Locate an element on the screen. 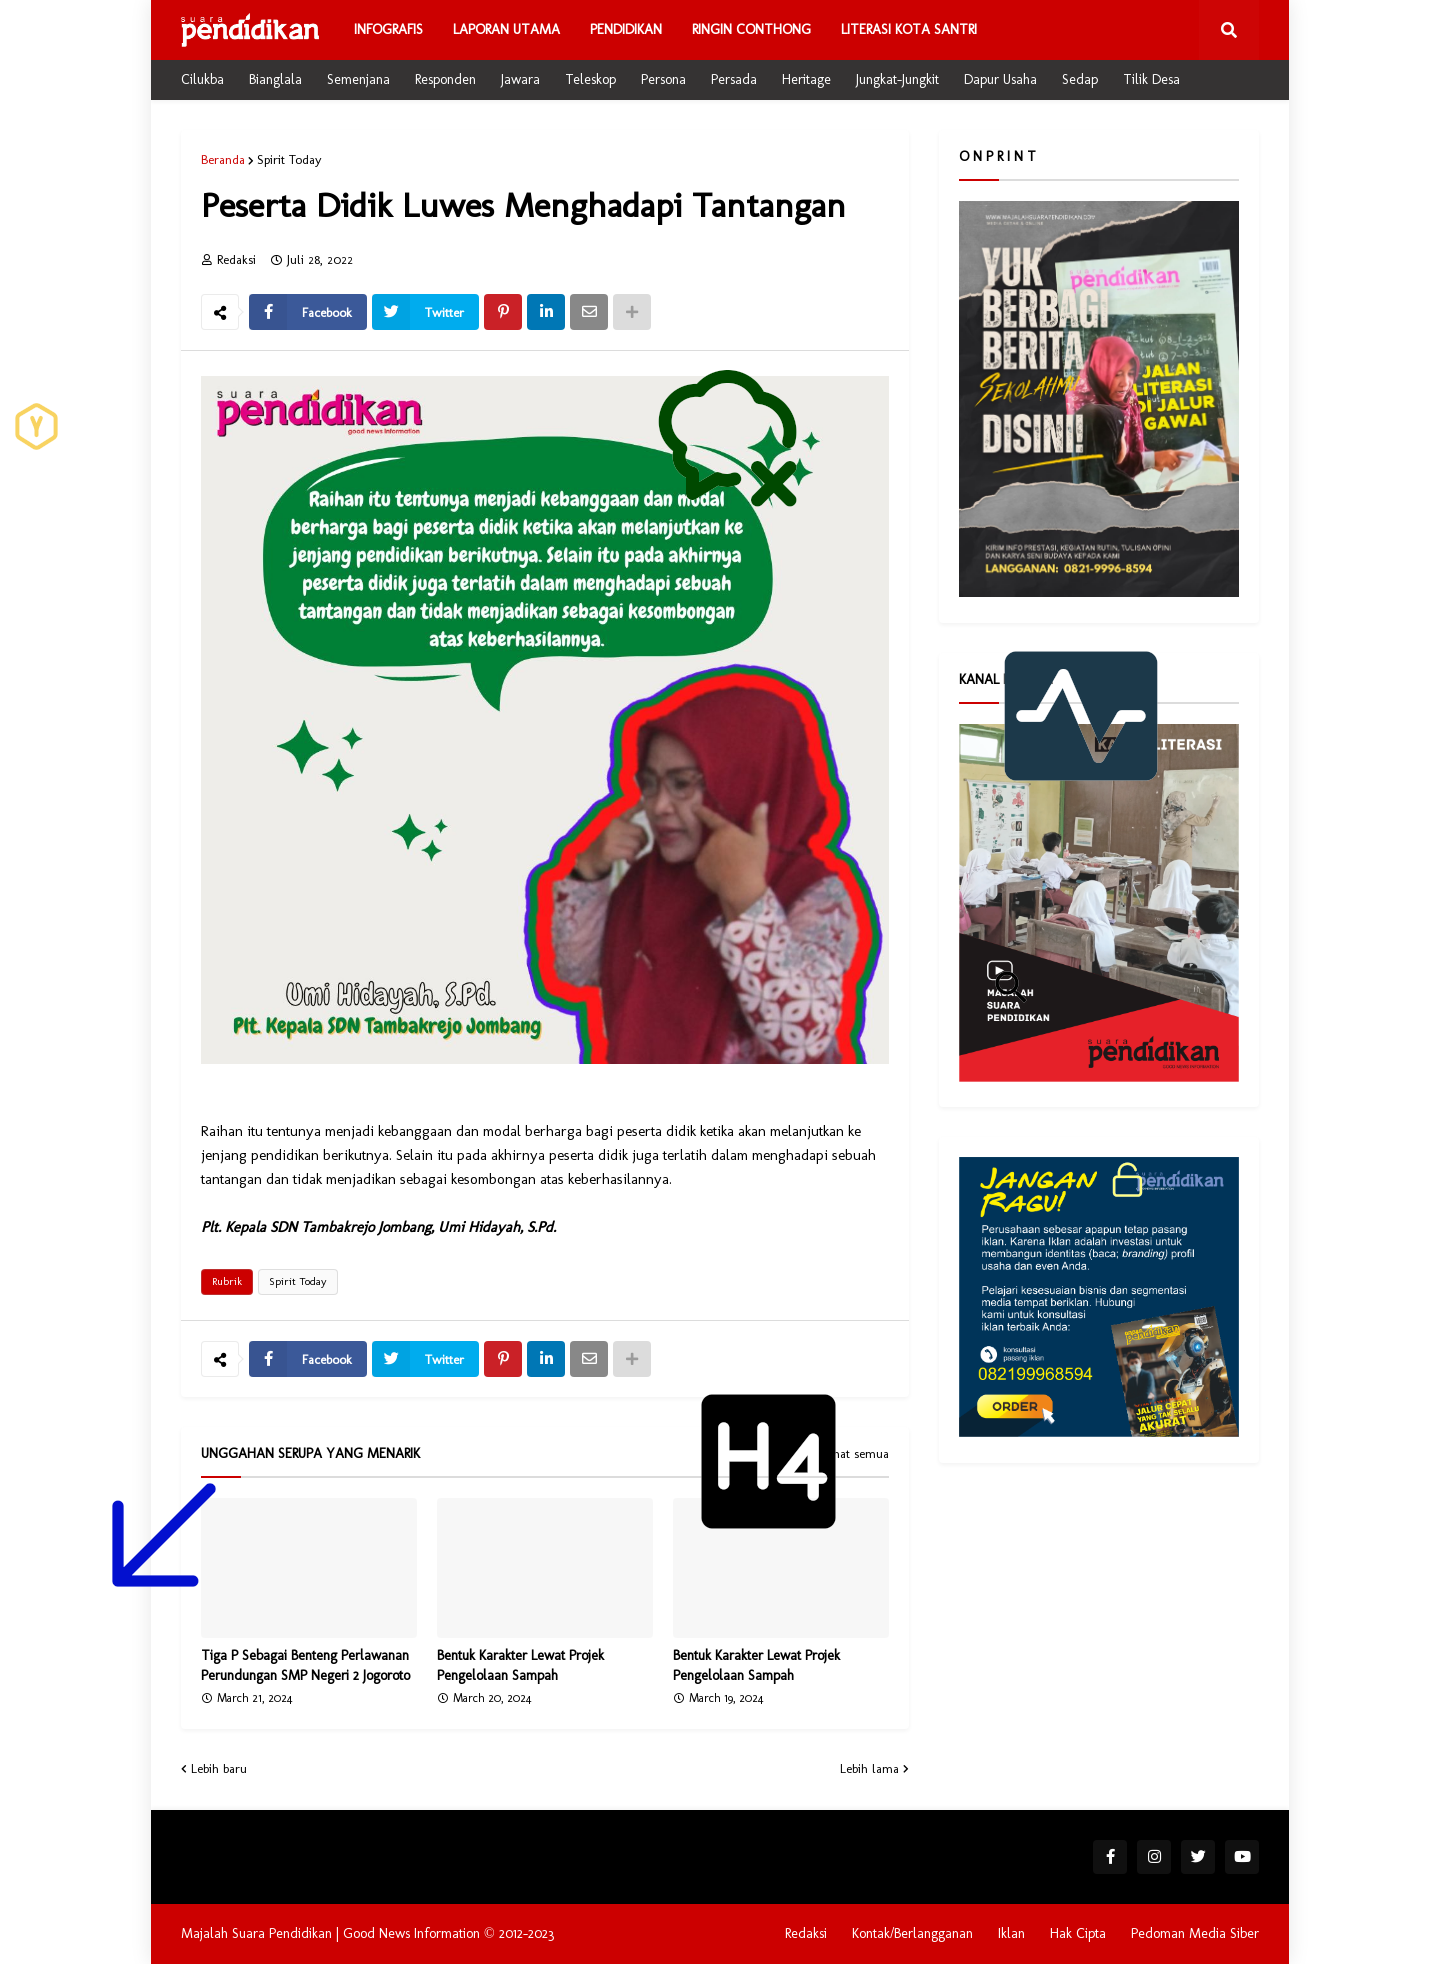 The width and height of the screenshot is (1440, 1964). view health or heart rate data is located at coordinates (1081, 716).